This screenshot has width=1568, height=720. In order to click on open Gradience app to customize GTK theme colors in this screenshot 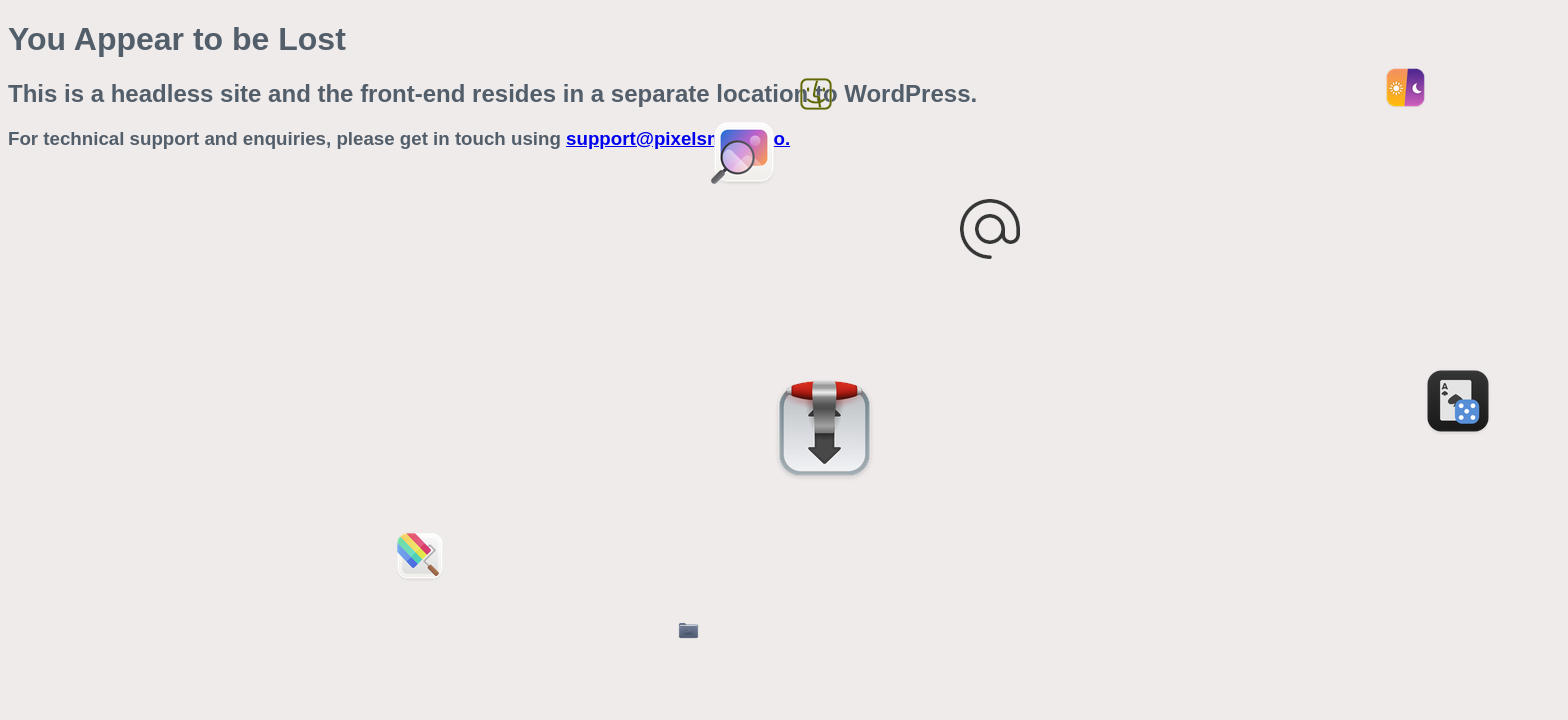, I will do `click(420, 556)`.